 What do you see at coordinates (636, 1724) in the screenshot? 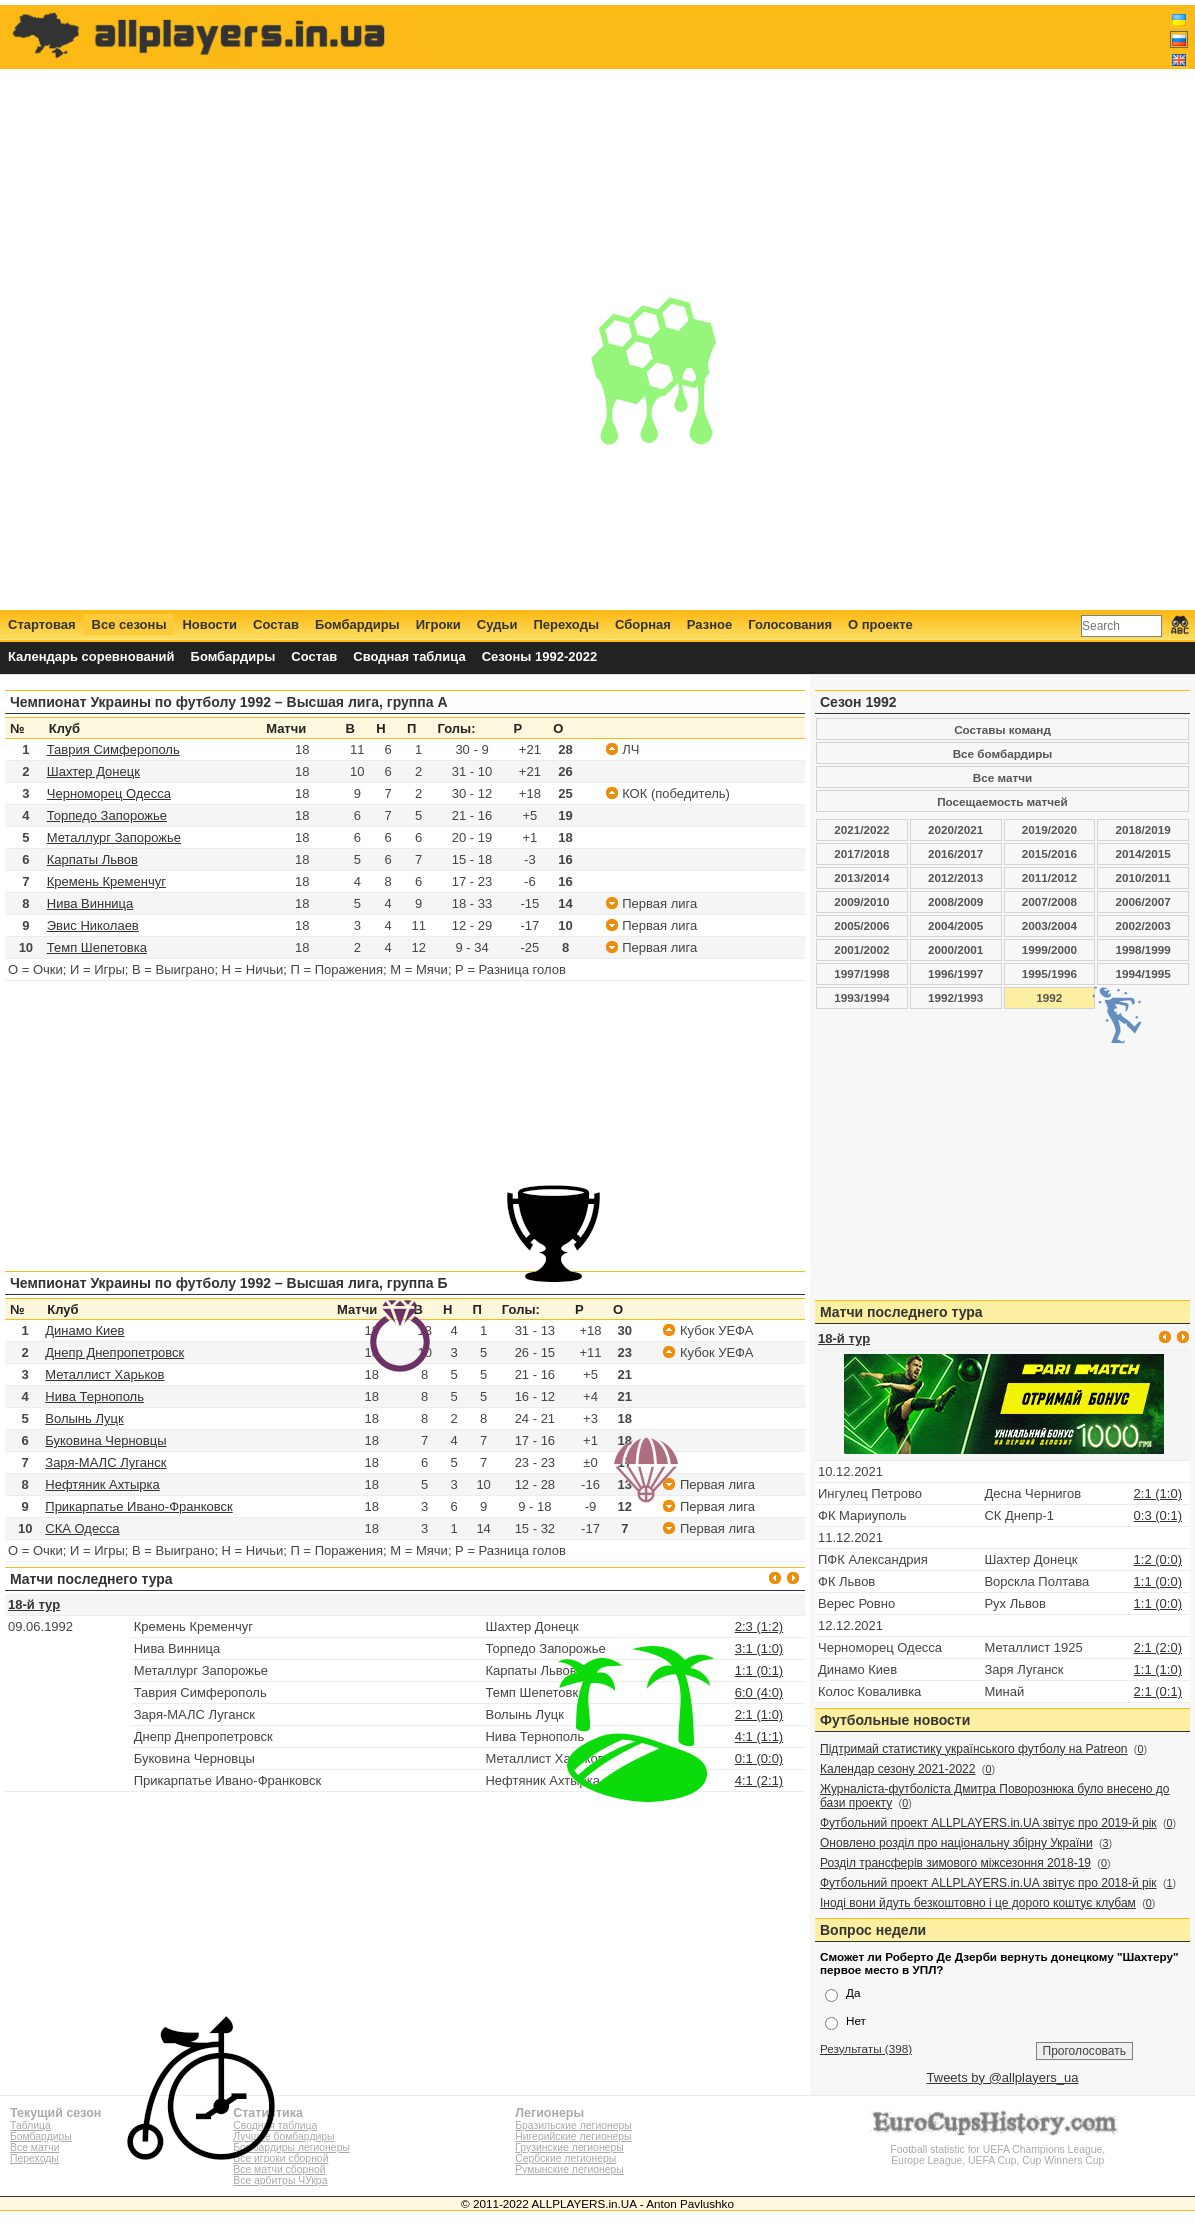
I see `indicates a desert or tropical location in a game` at bounding box center [636, 1724].